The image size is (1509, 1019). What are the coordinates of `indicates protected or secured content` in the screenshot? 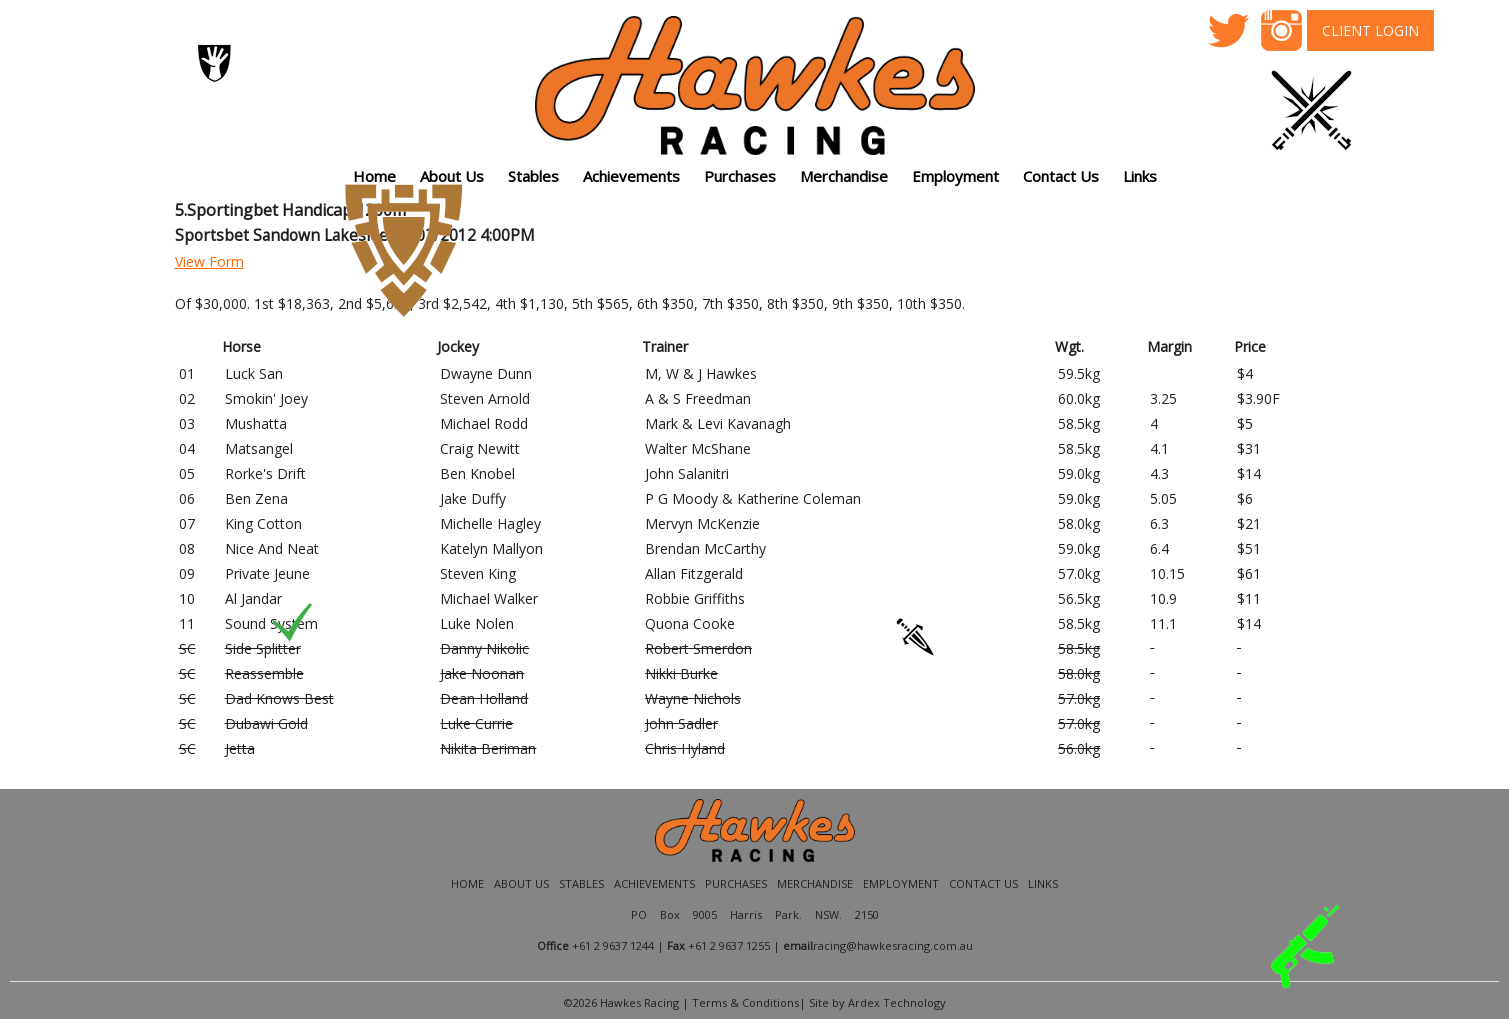 It's located at (403, 249).